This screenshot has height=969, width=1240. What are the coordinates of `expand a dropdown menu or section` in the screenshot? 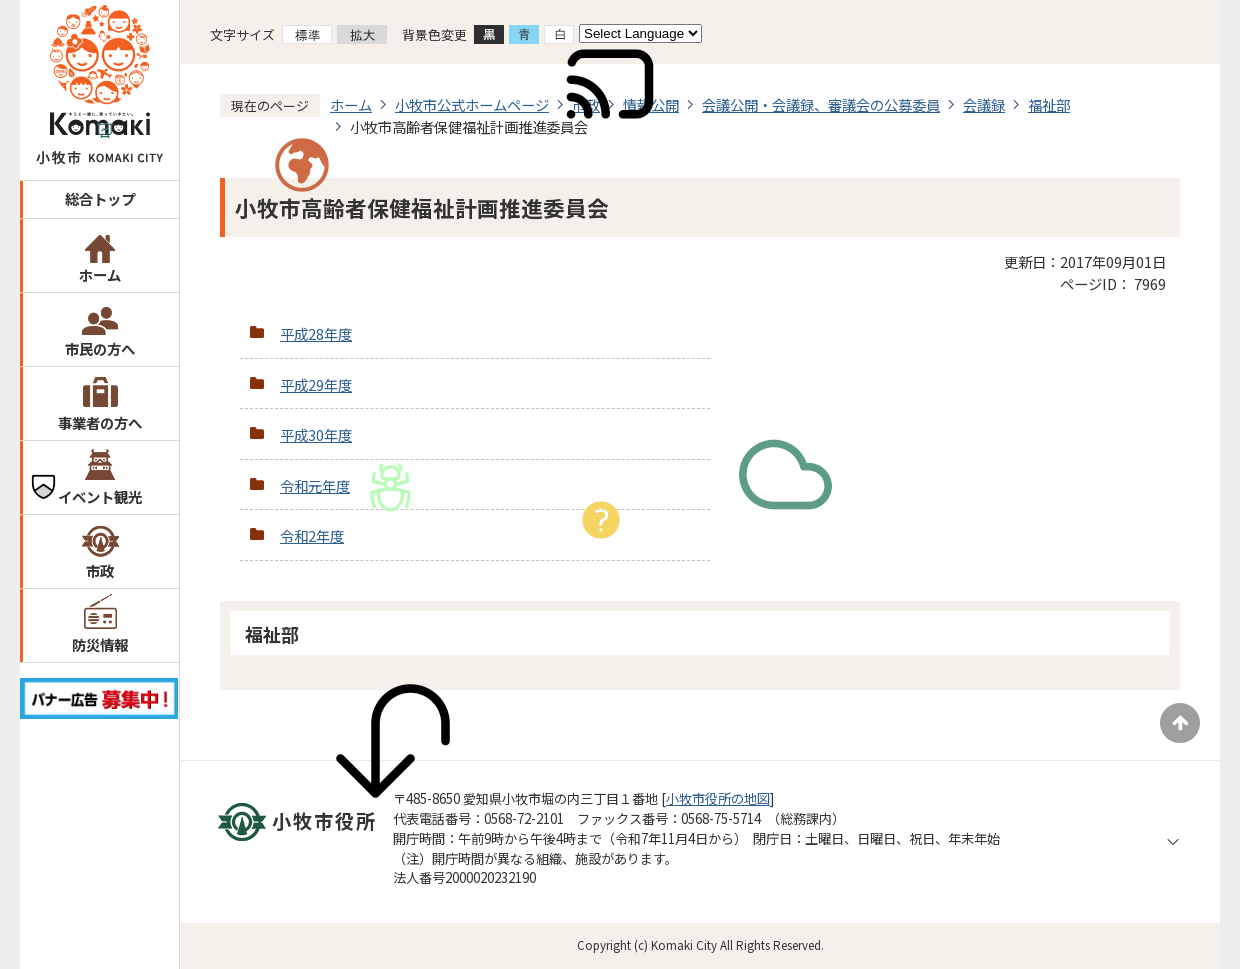 It's located at (1173, 842).